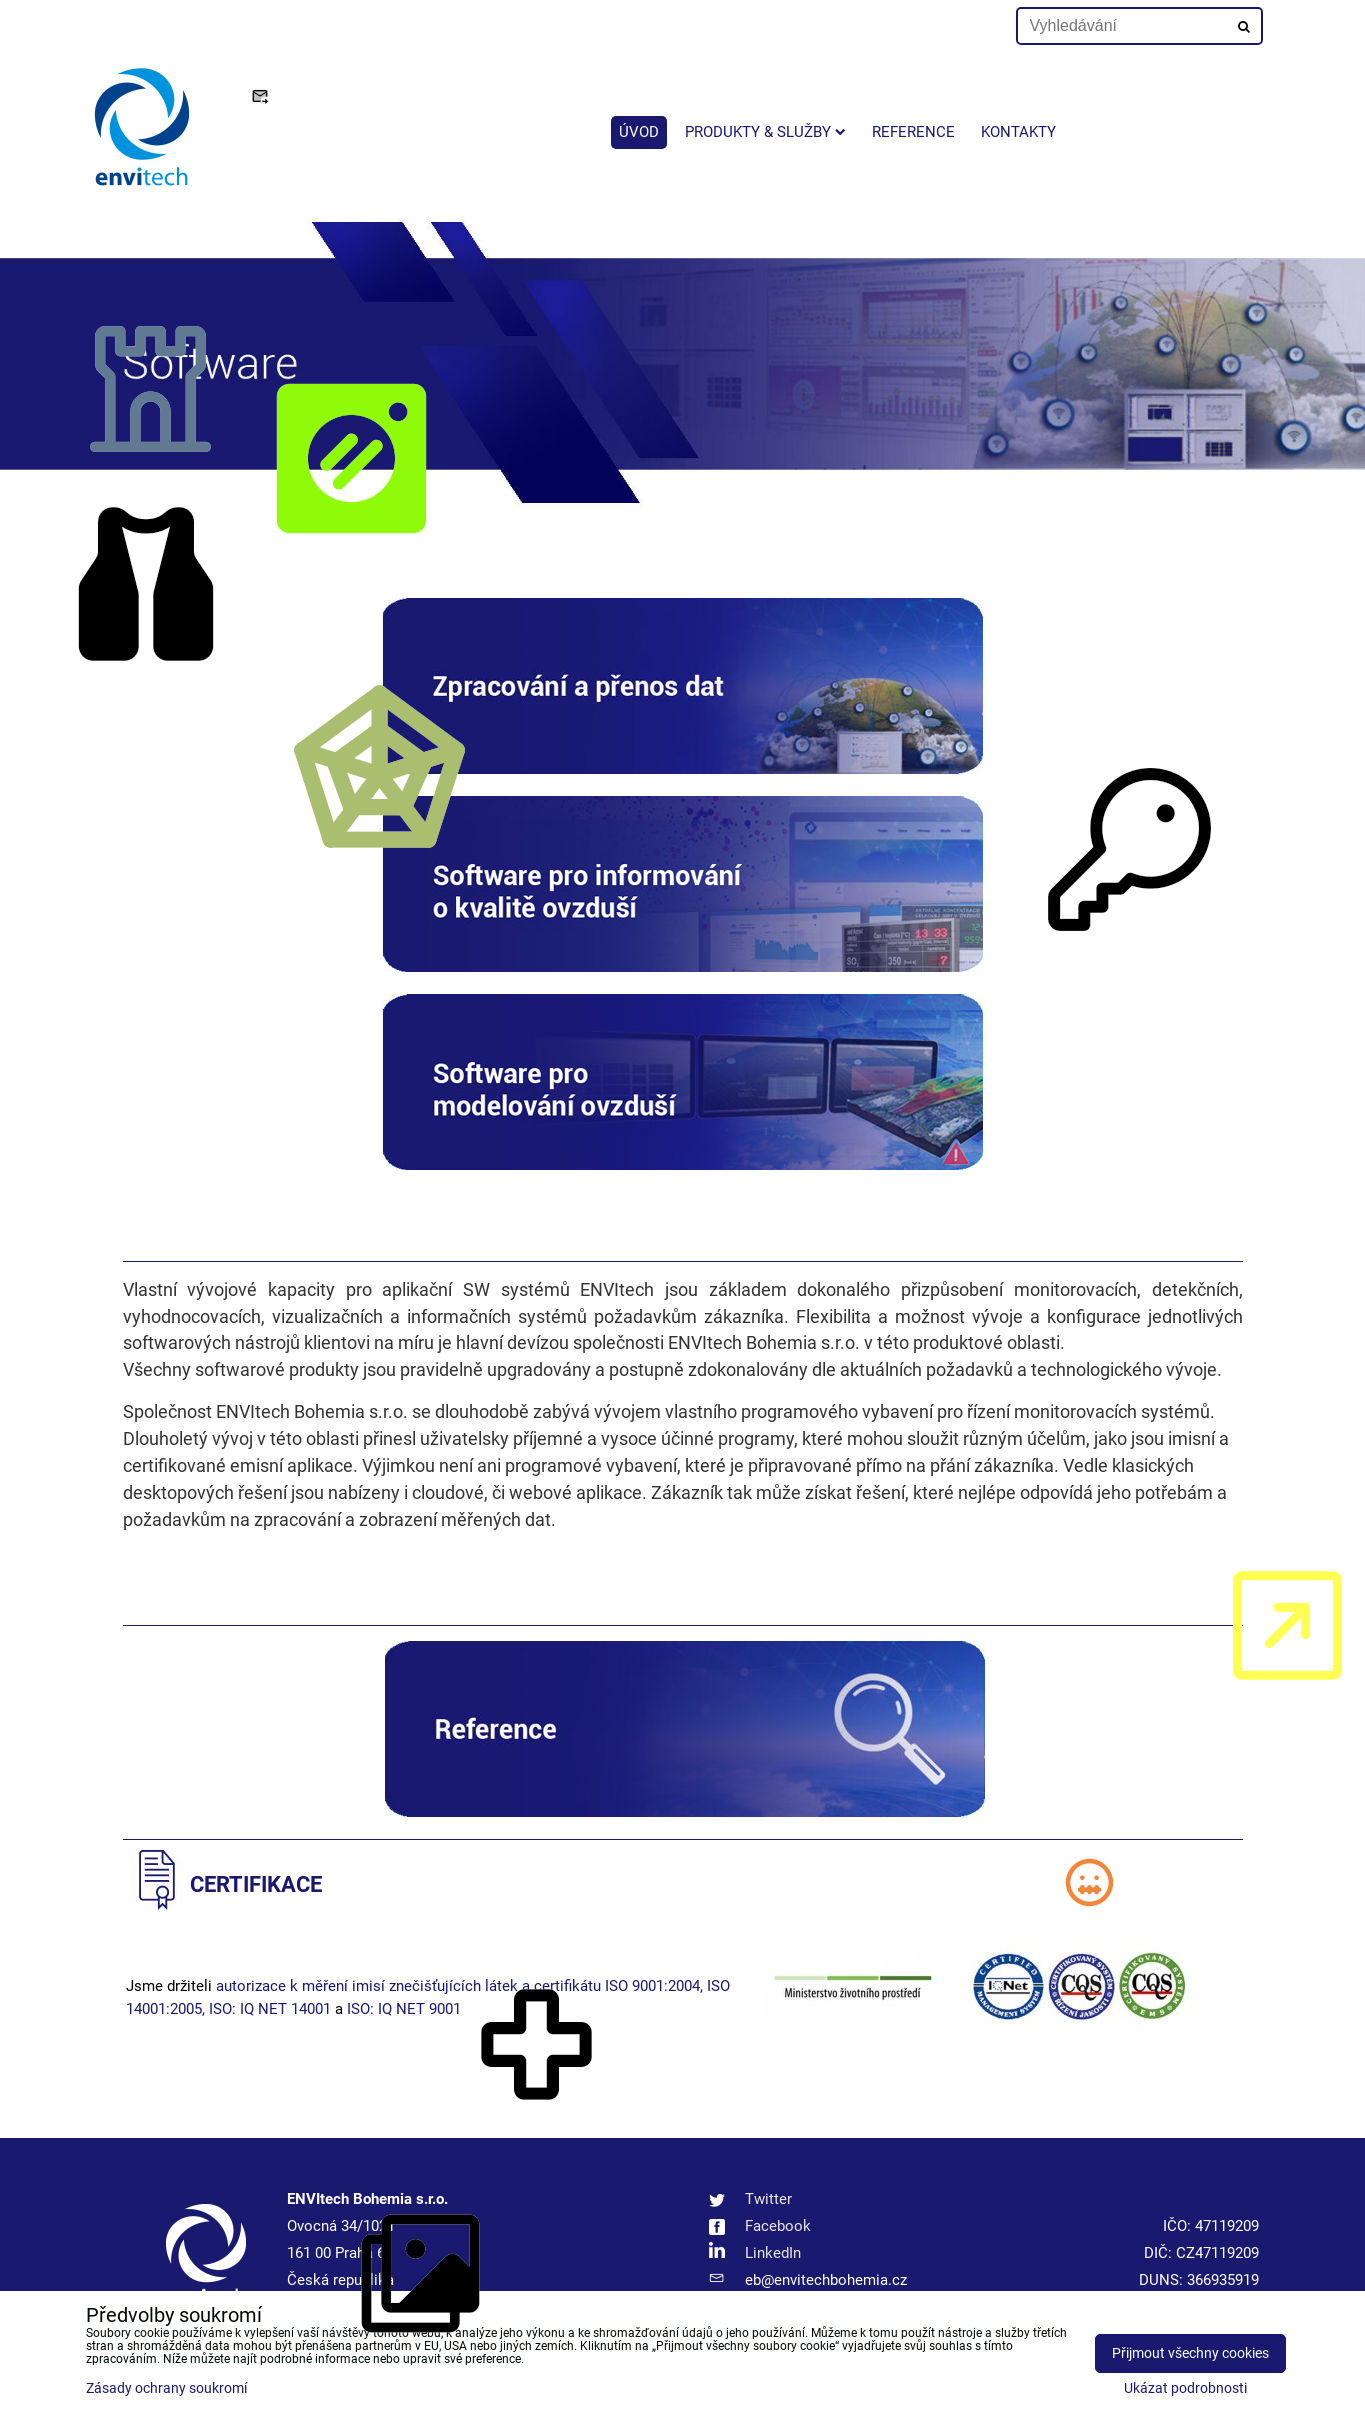 The width and height of the screenshot is (1365, 2418). I want to click on open link in new window, so click(1287, 1625).